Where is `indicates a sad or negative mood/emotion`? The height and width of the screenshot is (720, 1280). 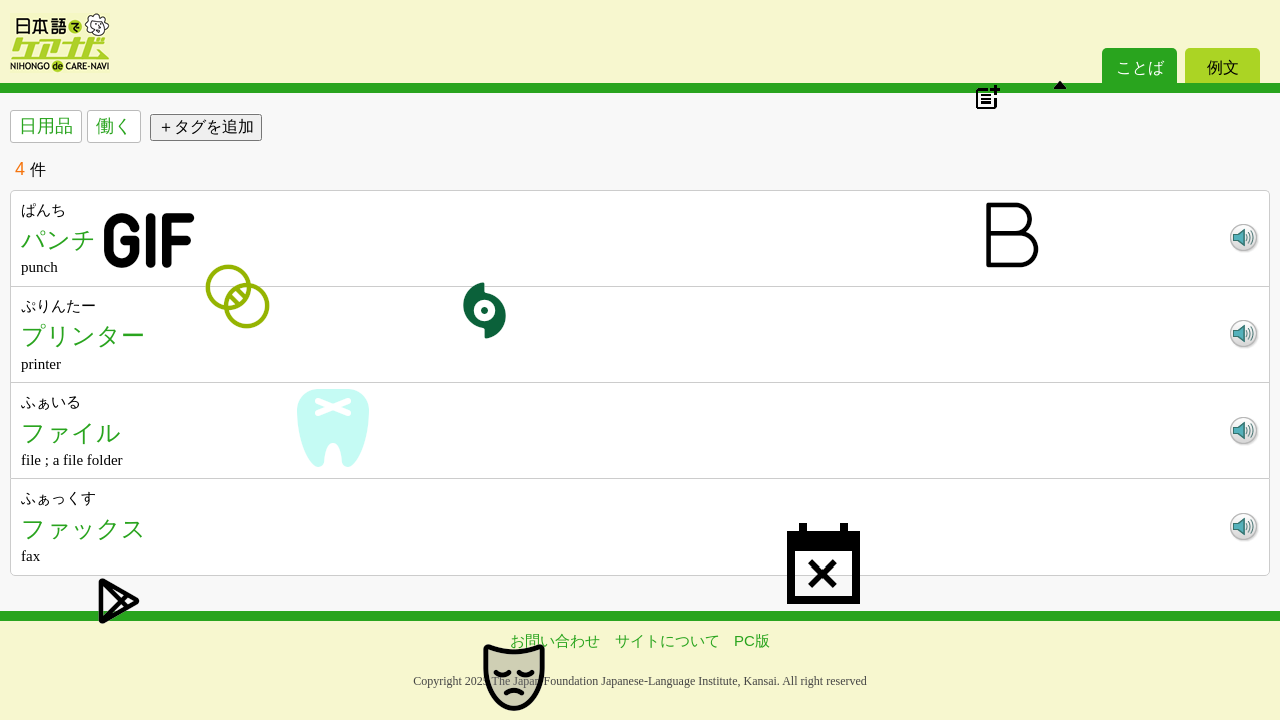
indicates a sad or negative mood/emotion is located at coordinates (514, 675).